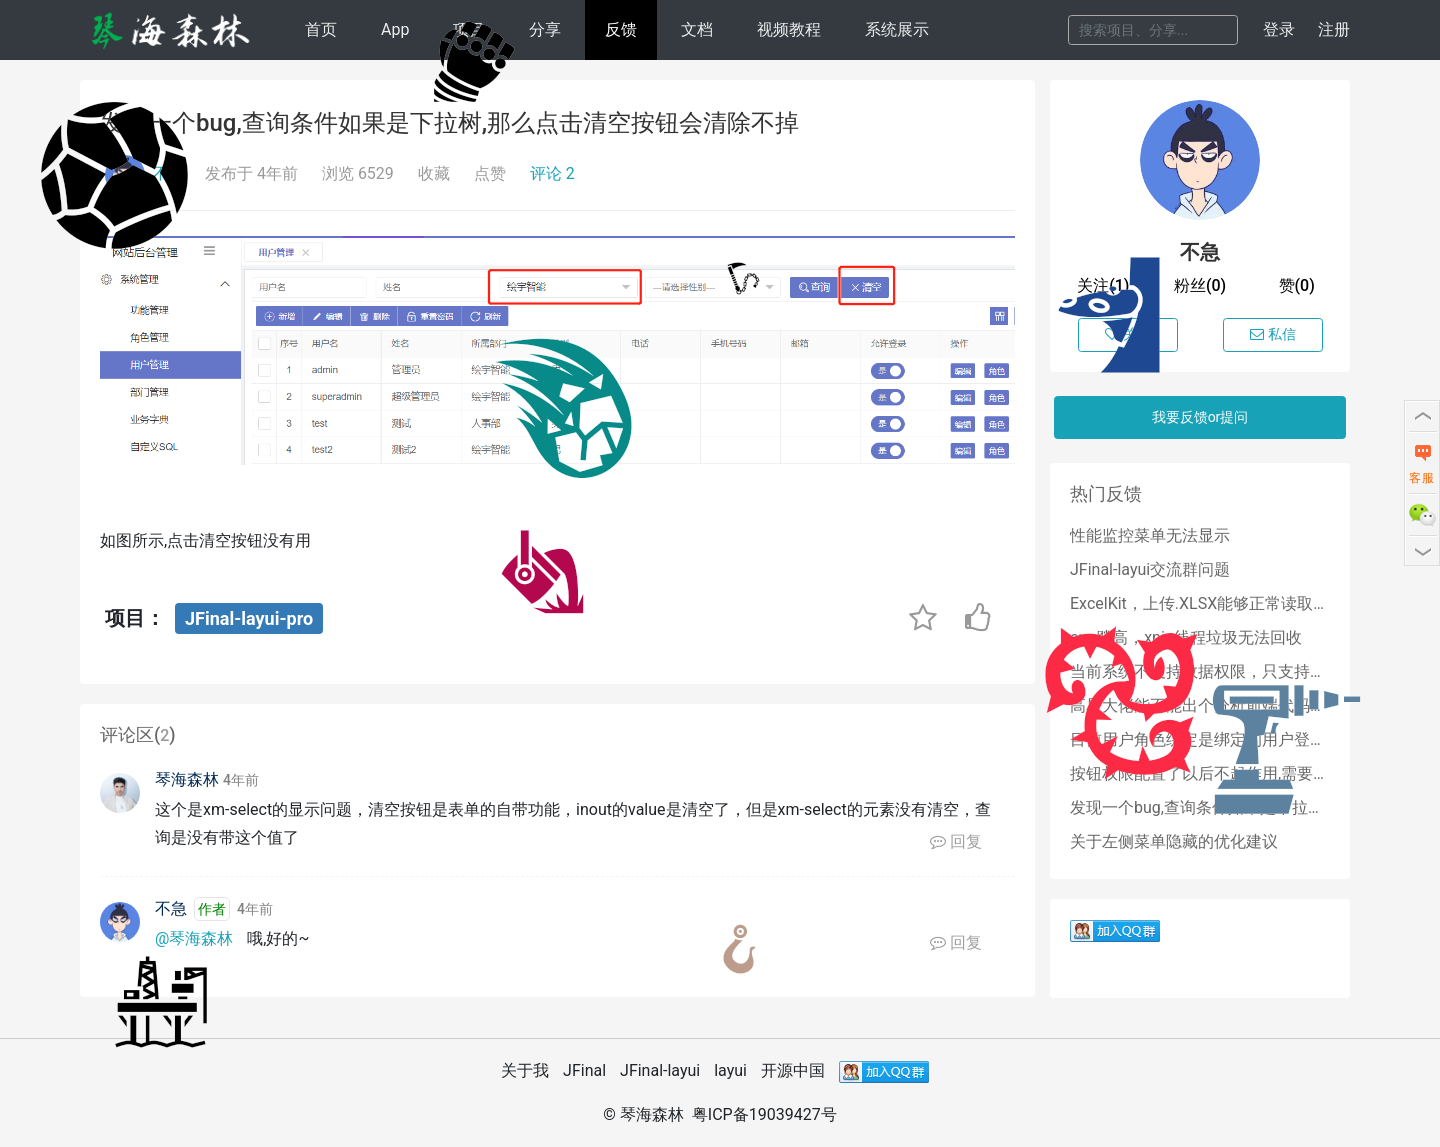  Describe the element at coordinates (114, 175) in the screenshot. I see `stone or boulder game element` at that location.